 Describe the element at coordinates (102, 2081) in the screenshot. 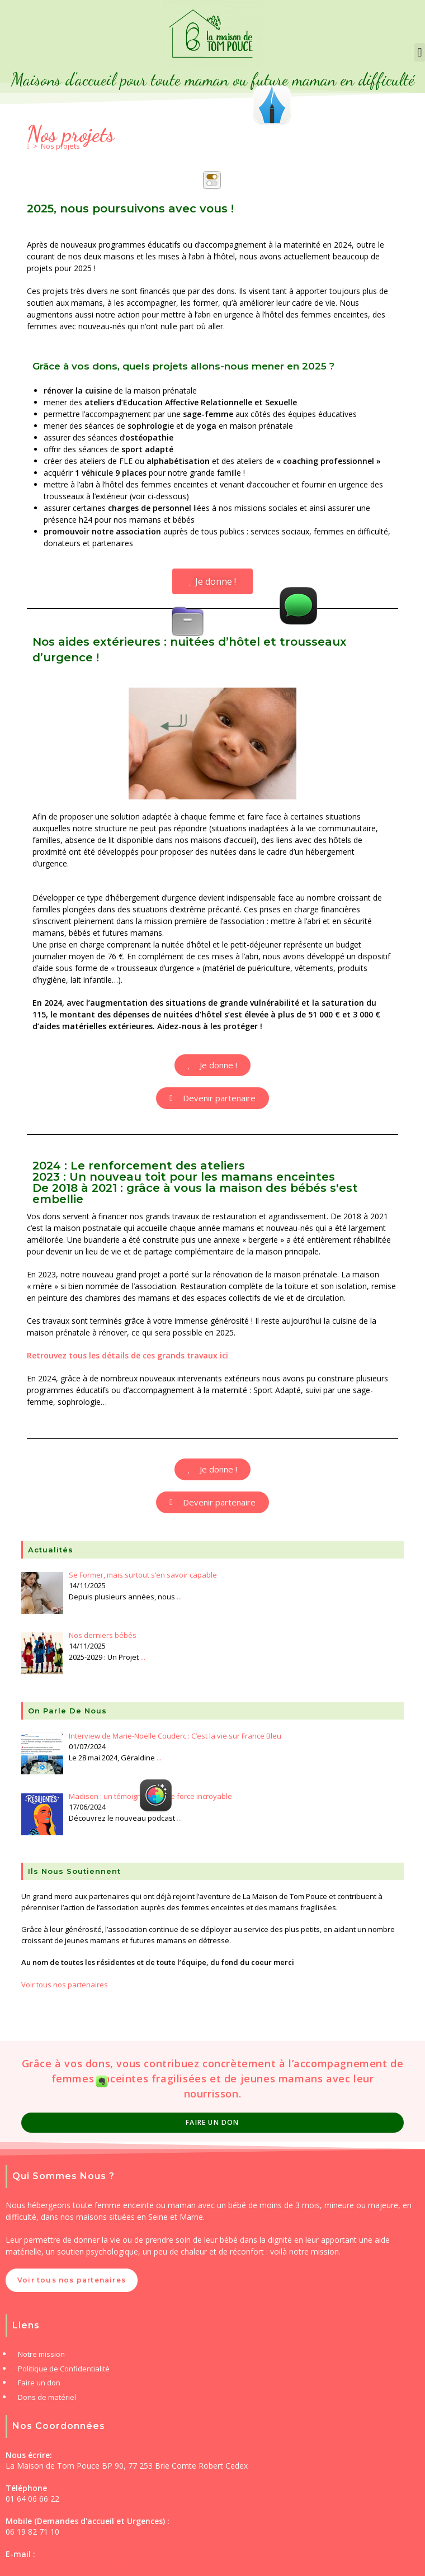

I see `open evernote note-taking app` at that location.